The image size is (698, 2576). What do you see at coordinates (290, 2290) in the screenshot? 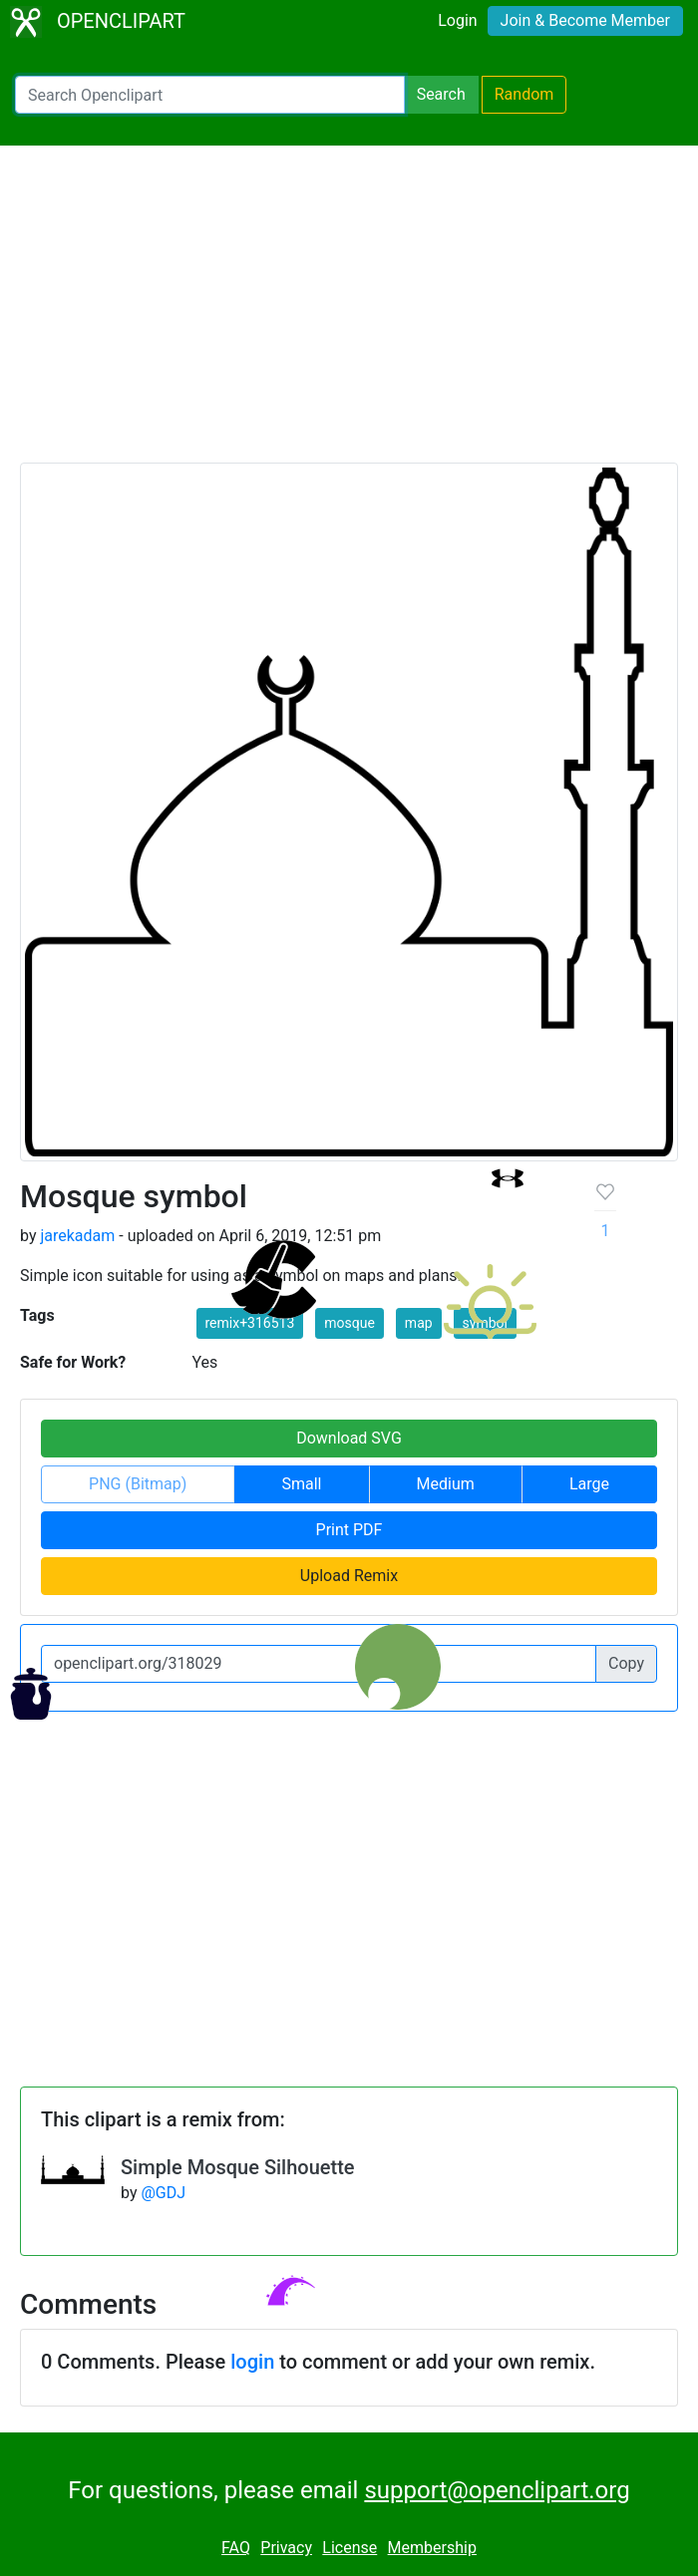
I see `ruby on rails framework logo` at bounding box center [290, 2290].